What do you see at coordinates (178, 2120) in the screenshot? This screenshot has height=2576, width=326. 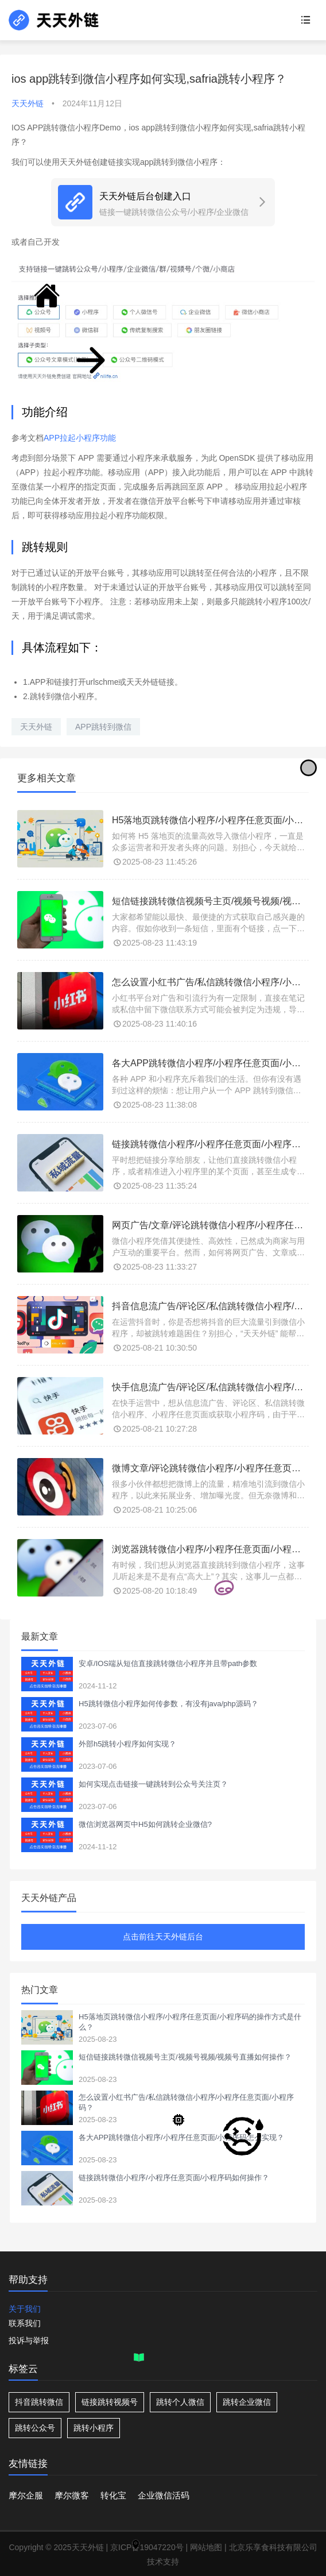 I see `view device memory or RAM usage` at bounding box center [178, 2120].